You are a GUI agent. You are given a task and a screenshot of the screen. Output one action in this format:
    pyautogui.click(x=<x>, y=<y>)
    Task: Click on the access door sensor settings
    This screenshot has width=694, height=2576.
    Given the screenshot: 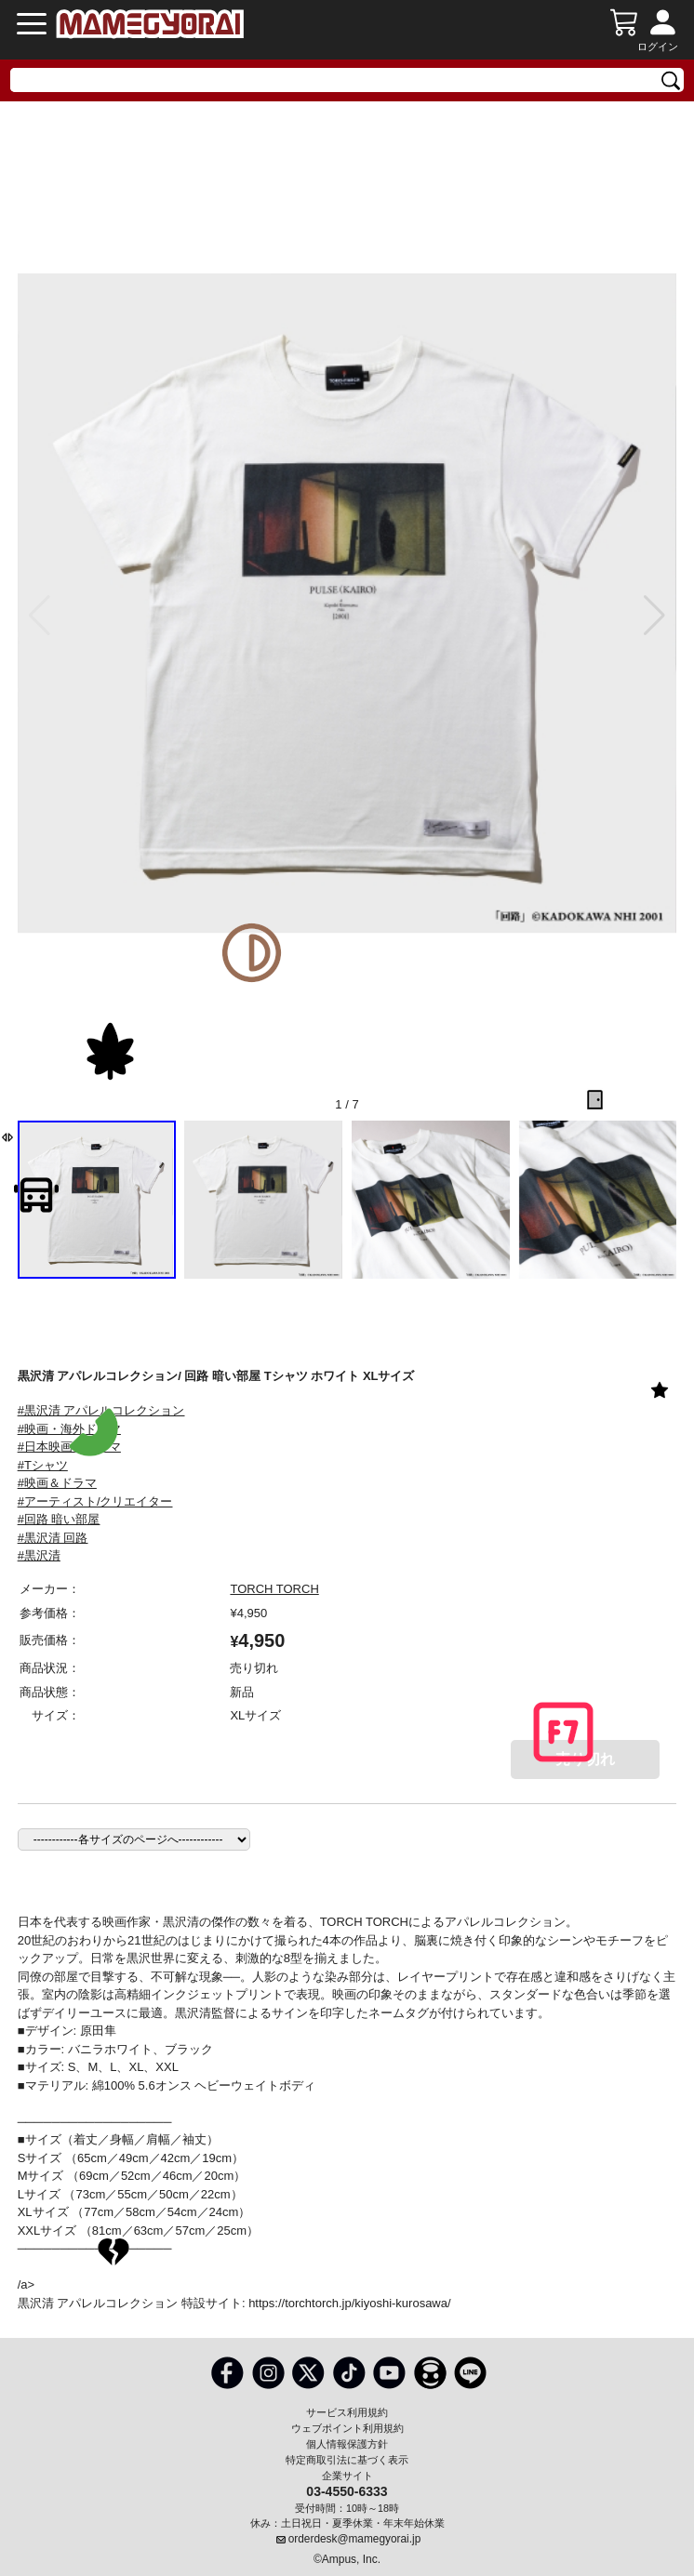 What is the action you would take?
    pyautogui.click(x=594, y=1099)
    